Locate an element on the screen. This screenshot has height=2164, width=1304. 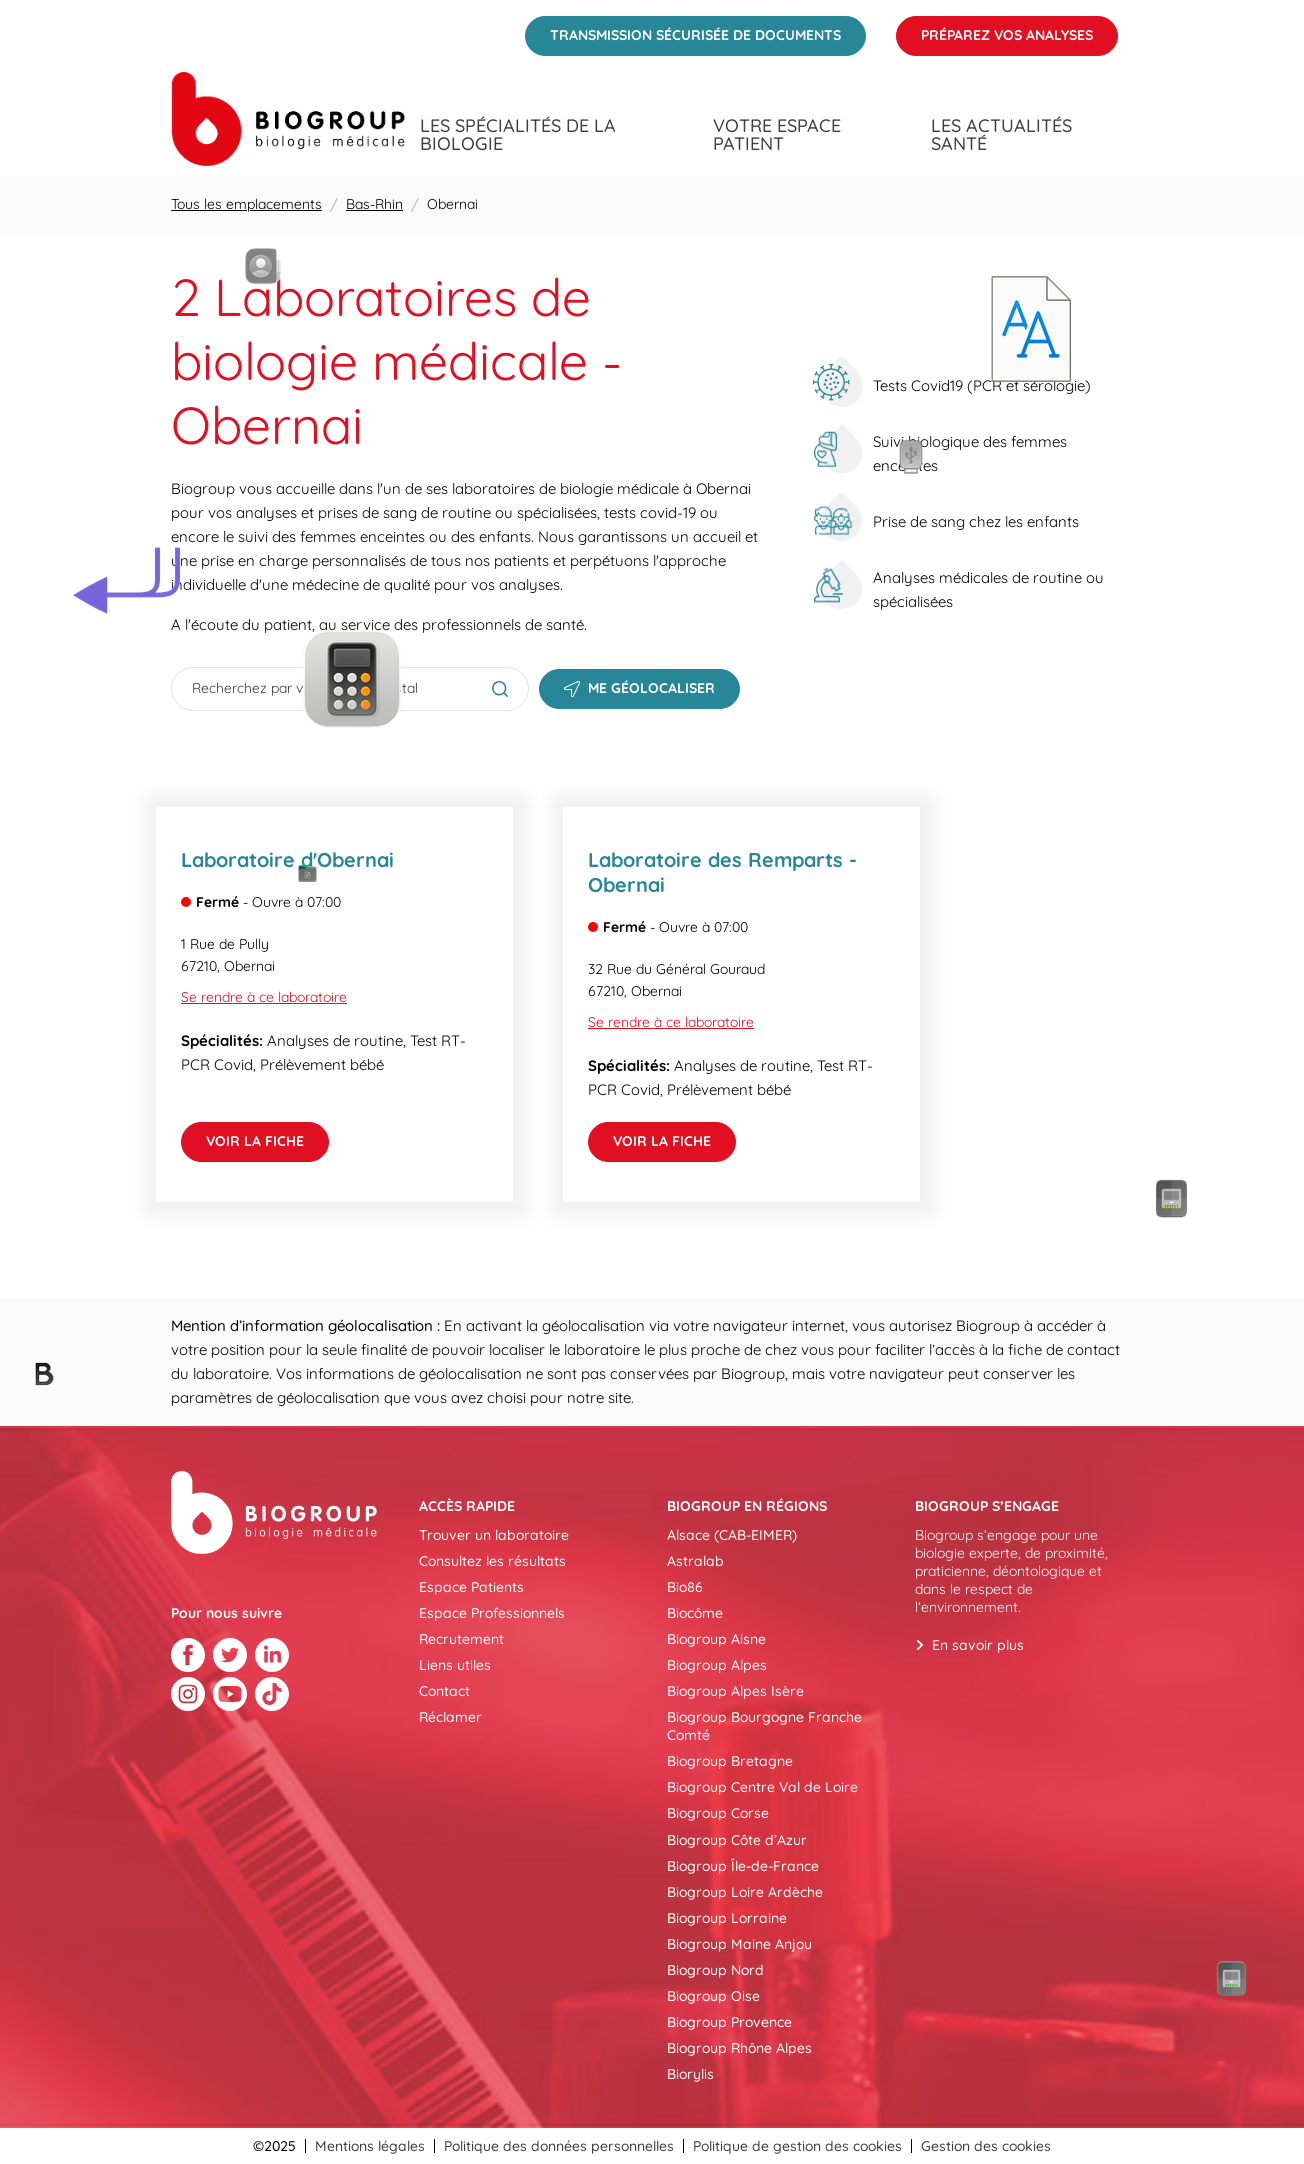
game boy advance ROM file is located at coordinates (1171, 1198).